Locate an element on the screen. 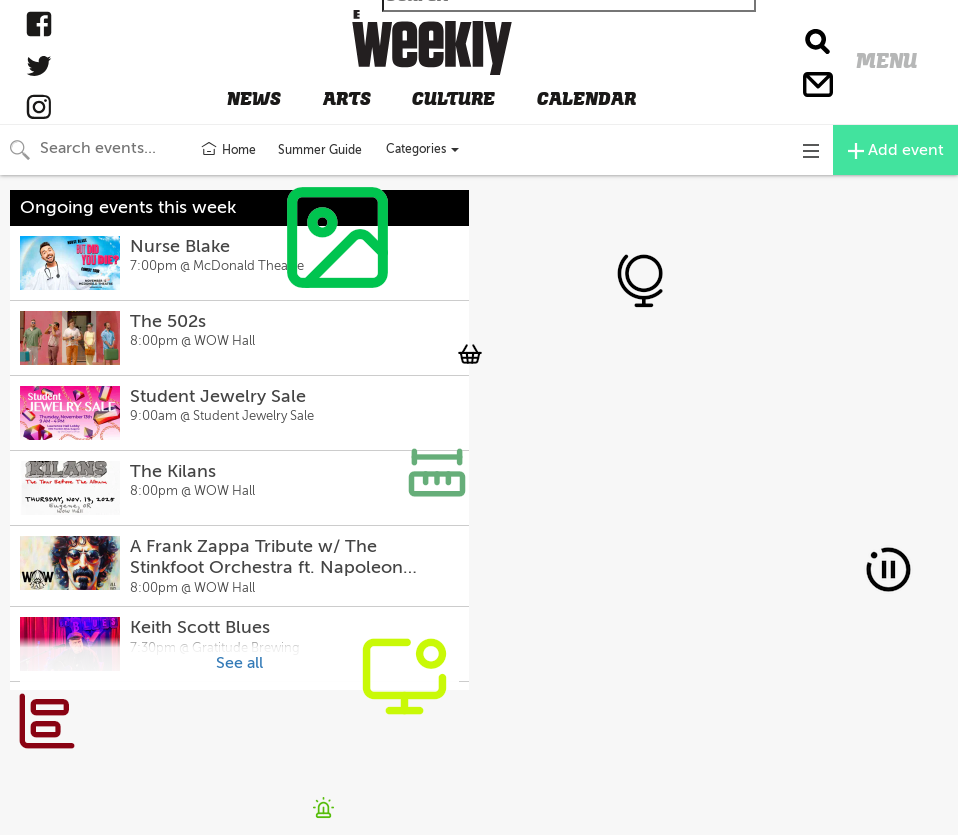 The image size is (958, 835). view or open an image file is located at coordinates (337, 237).